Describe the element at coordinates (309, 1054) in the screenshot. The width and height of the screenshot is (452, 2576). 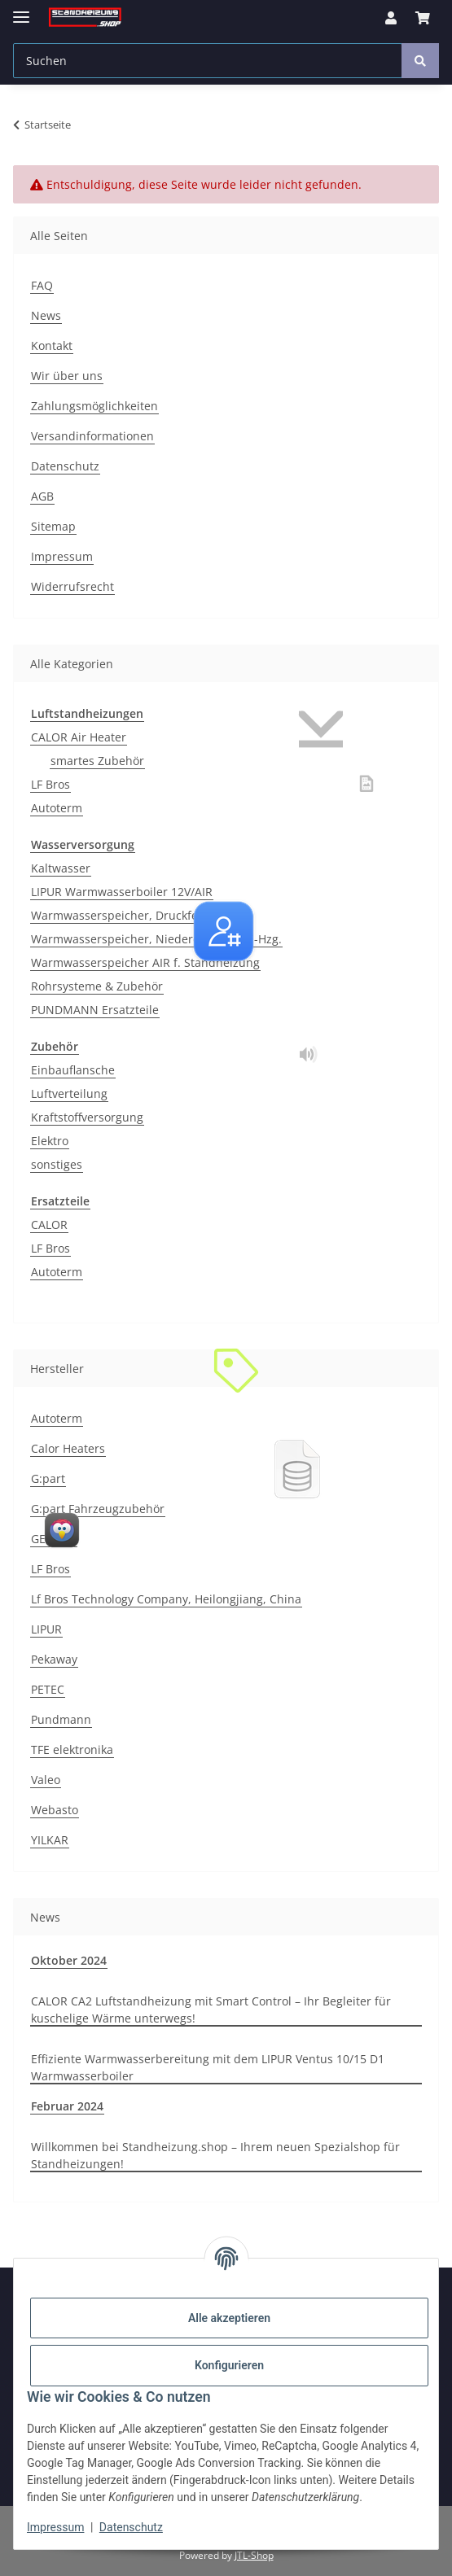
I see `indicates medium volume level` at that location.